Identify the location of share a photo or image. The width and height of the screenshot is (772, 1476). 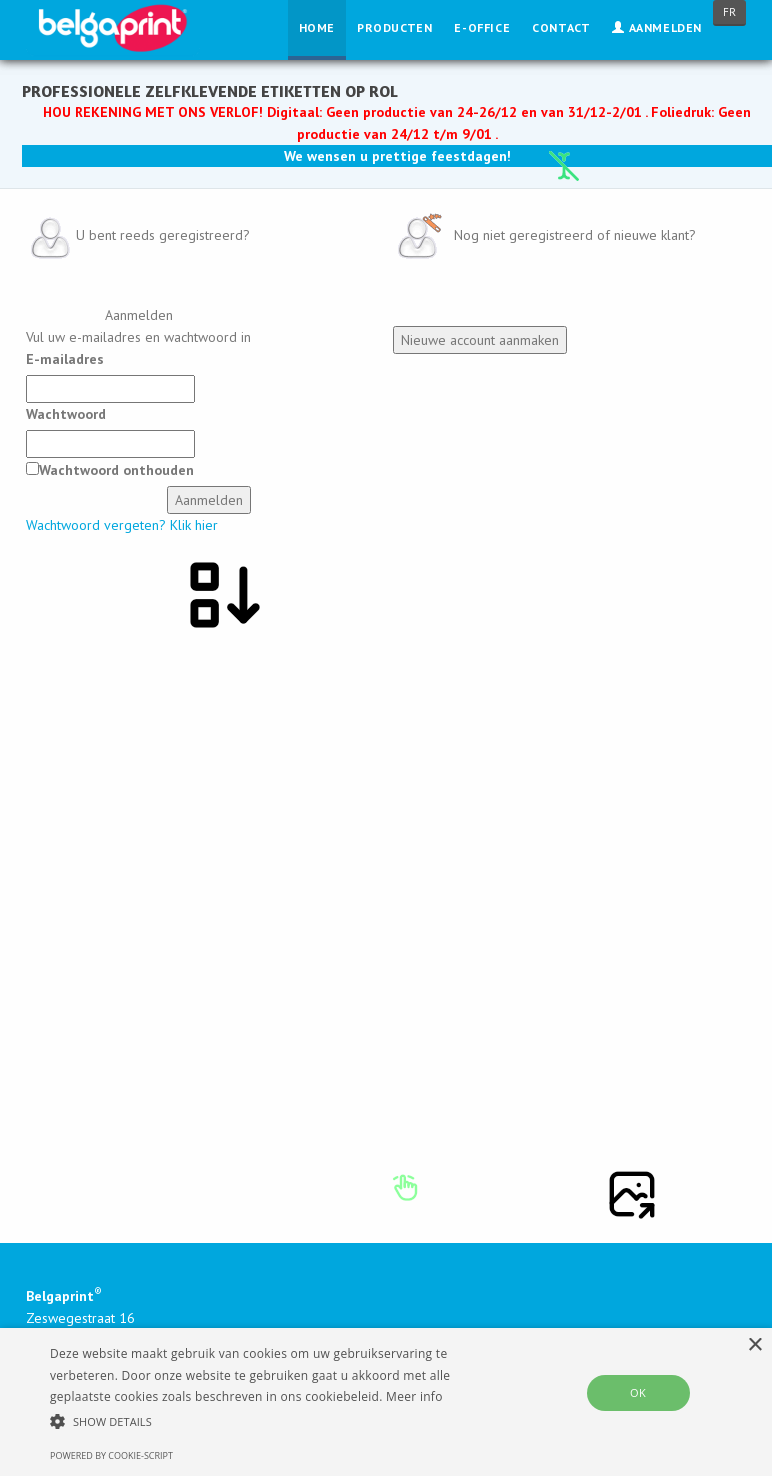
(632, 1194).